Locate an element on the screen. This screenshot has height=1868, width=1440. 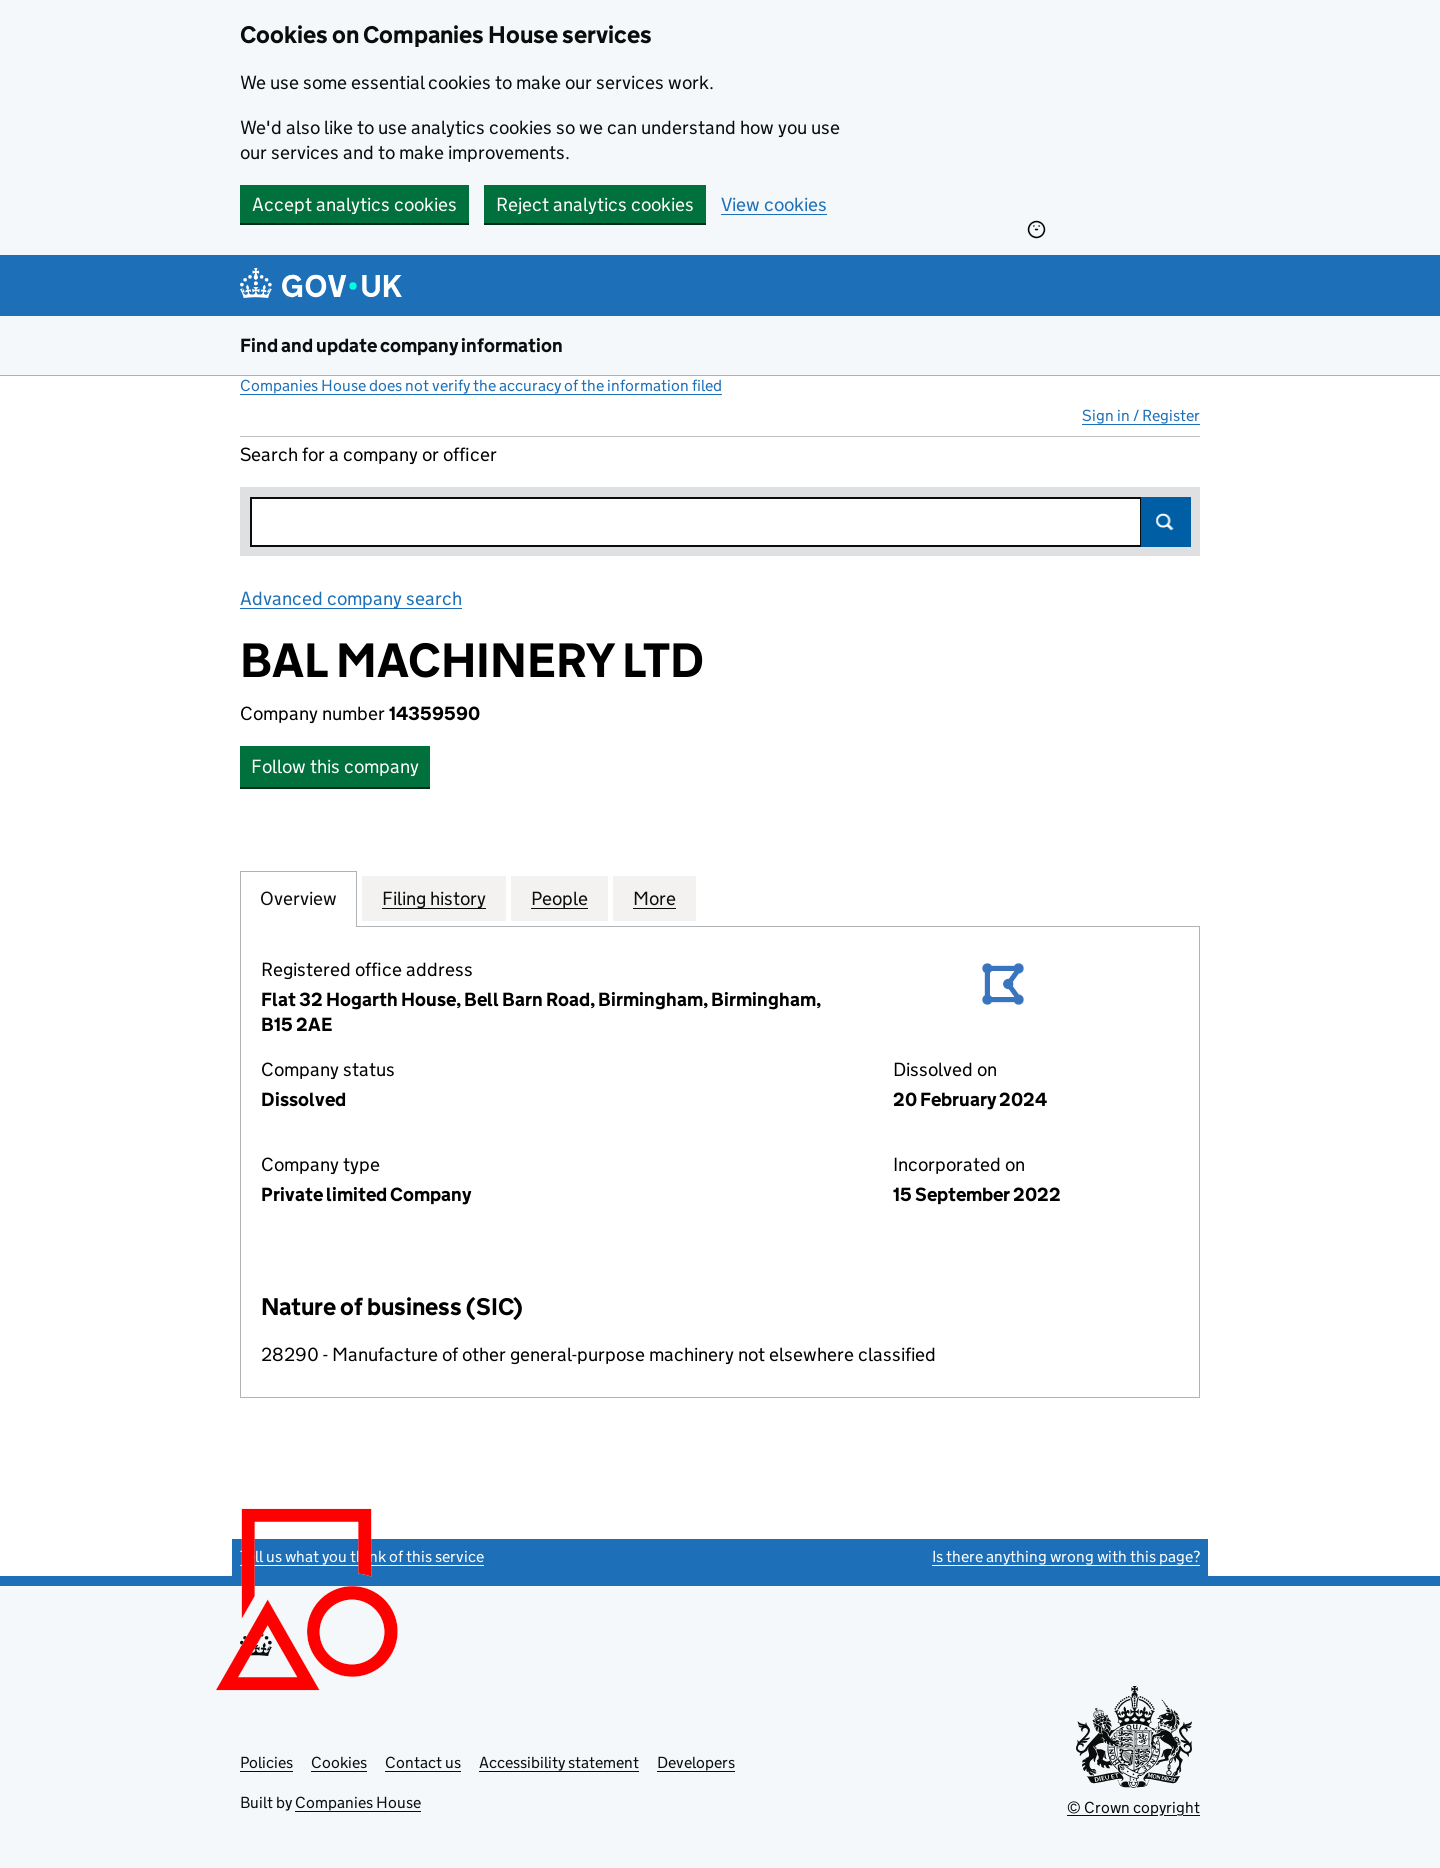
indicates looking up or searching for information is located at coordinates (1036, 229).